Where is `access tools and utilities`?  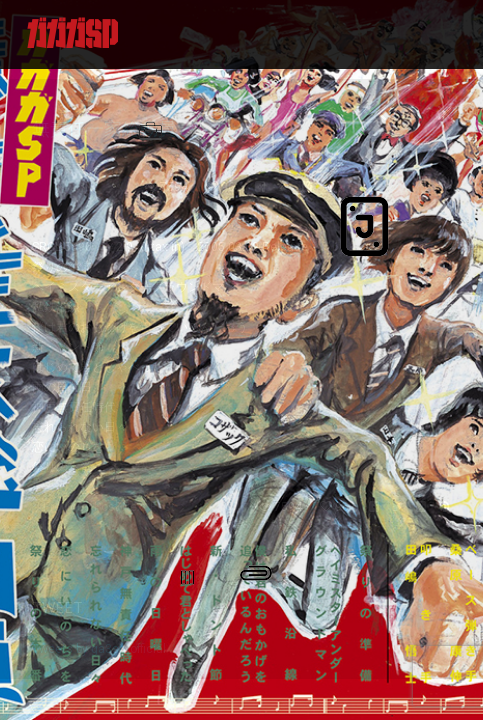 access tools and utilities is located at coordinates (150, 131).